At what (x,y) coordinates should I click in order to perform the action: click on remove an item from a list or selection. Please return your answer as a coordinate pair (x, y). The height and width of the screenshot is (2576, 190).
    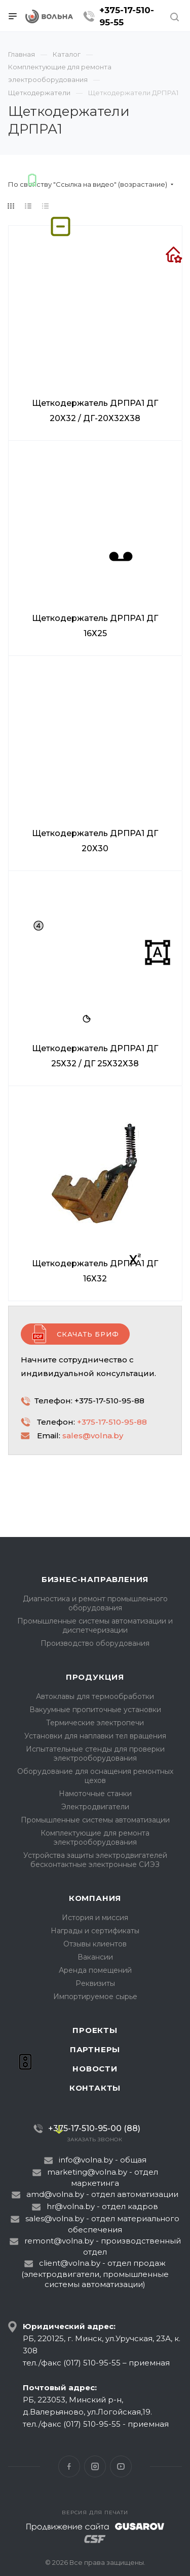
    Looking at the image, I should click on (60, 226).